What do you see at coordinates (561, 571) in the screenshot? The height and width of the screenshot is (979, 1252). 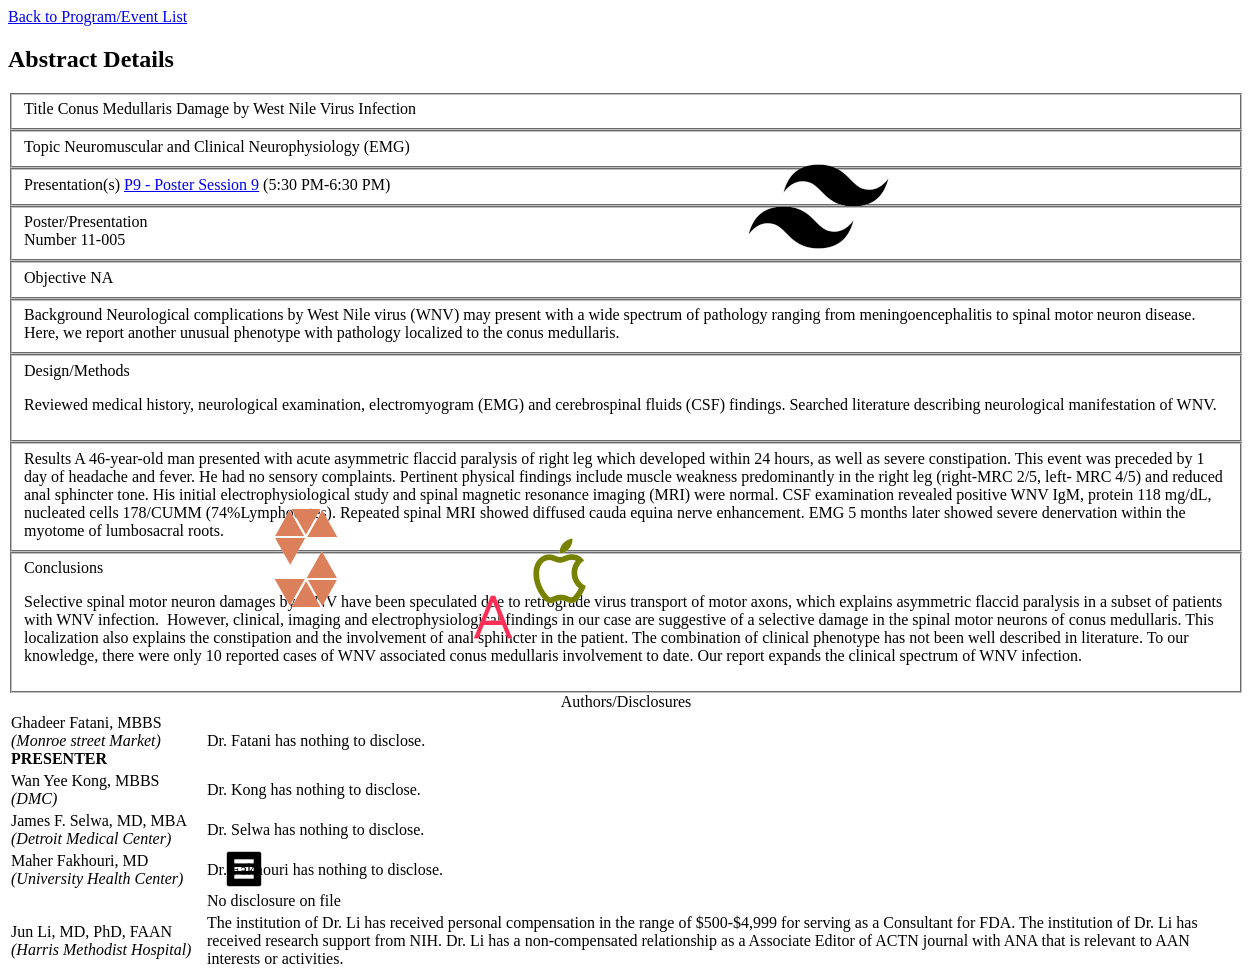 I see `apple company logo` at bounding box center [561, 571].